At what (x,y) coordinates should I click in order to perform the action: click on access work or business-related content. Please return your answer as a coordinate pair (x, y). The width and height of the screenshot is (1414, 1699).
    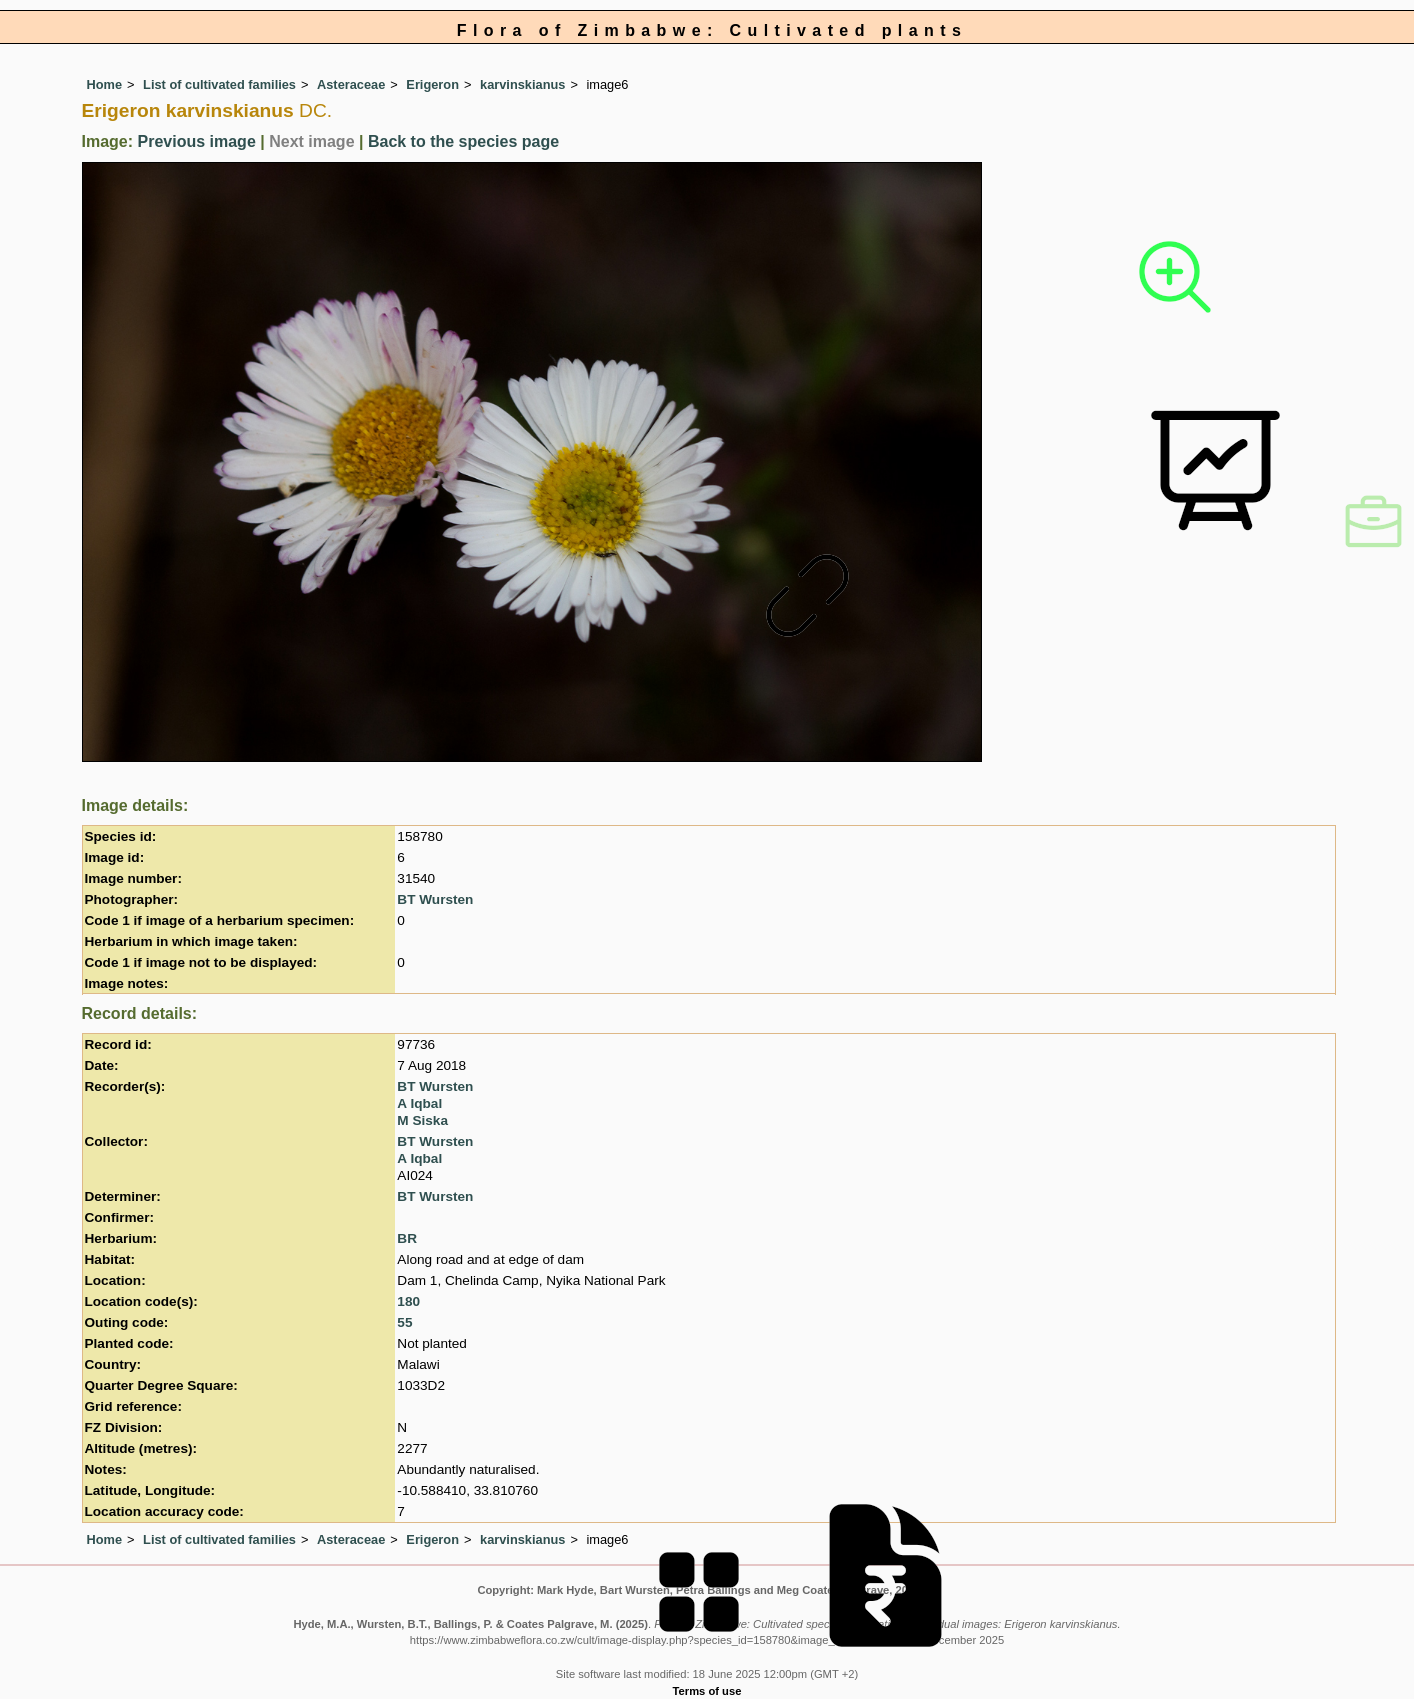
    Looking at the image, I should click on (1373, 523).